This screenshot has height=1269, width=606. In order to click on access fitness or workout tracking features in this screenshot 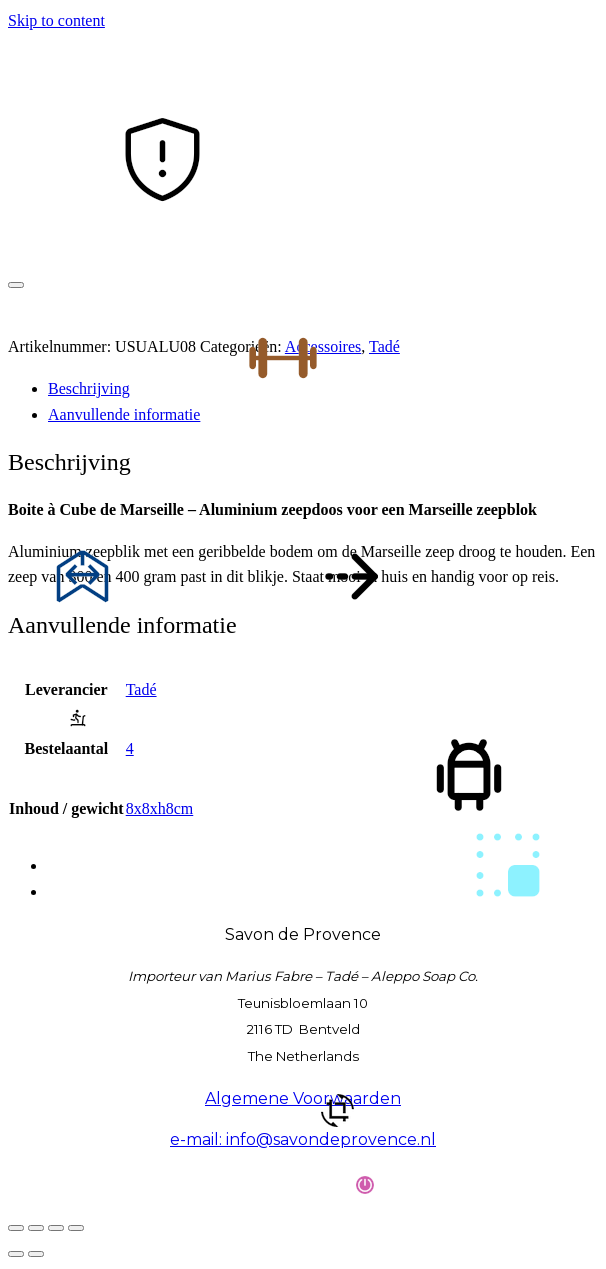, I will do `click(78, 718)`.